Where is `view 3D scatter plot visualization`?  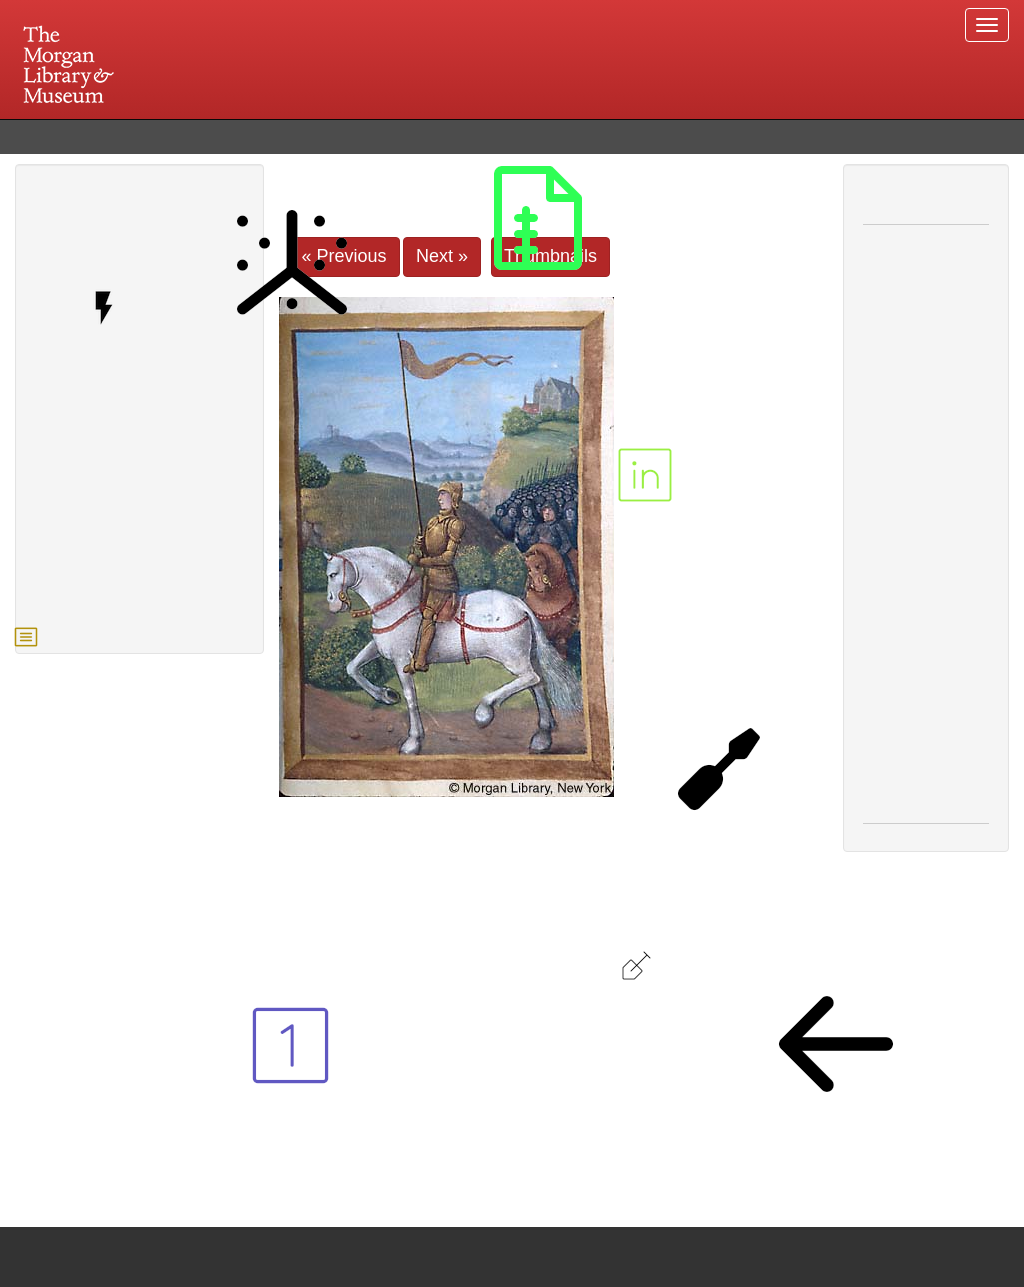 view 3D scatter plot visualization is located at coordinates (292, 265).